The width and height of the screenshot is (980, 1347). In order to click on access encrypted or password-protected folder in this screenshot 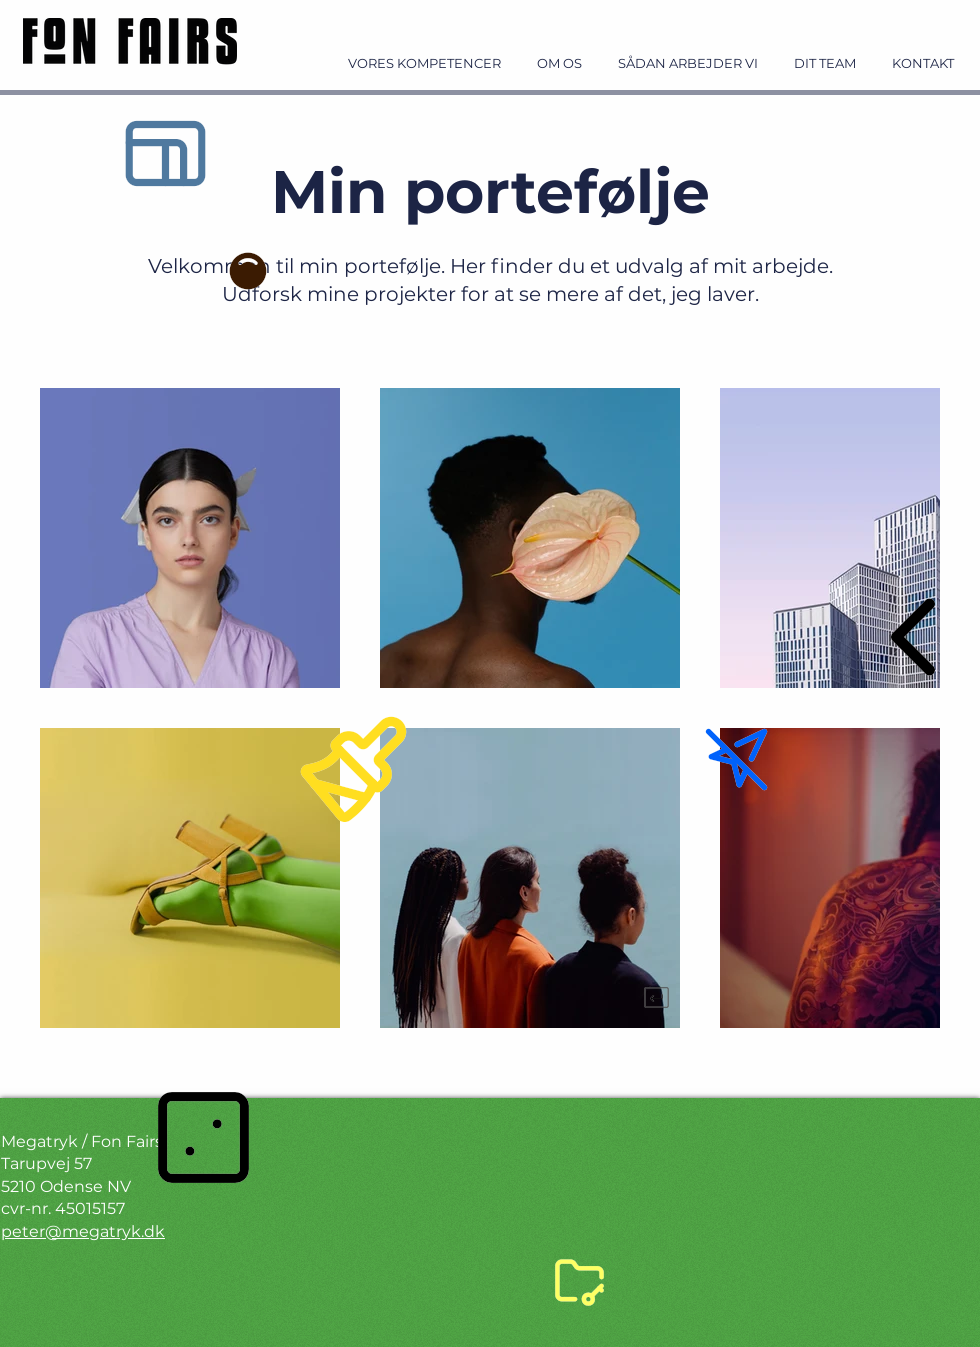, I will do `click(579, 1281)`.